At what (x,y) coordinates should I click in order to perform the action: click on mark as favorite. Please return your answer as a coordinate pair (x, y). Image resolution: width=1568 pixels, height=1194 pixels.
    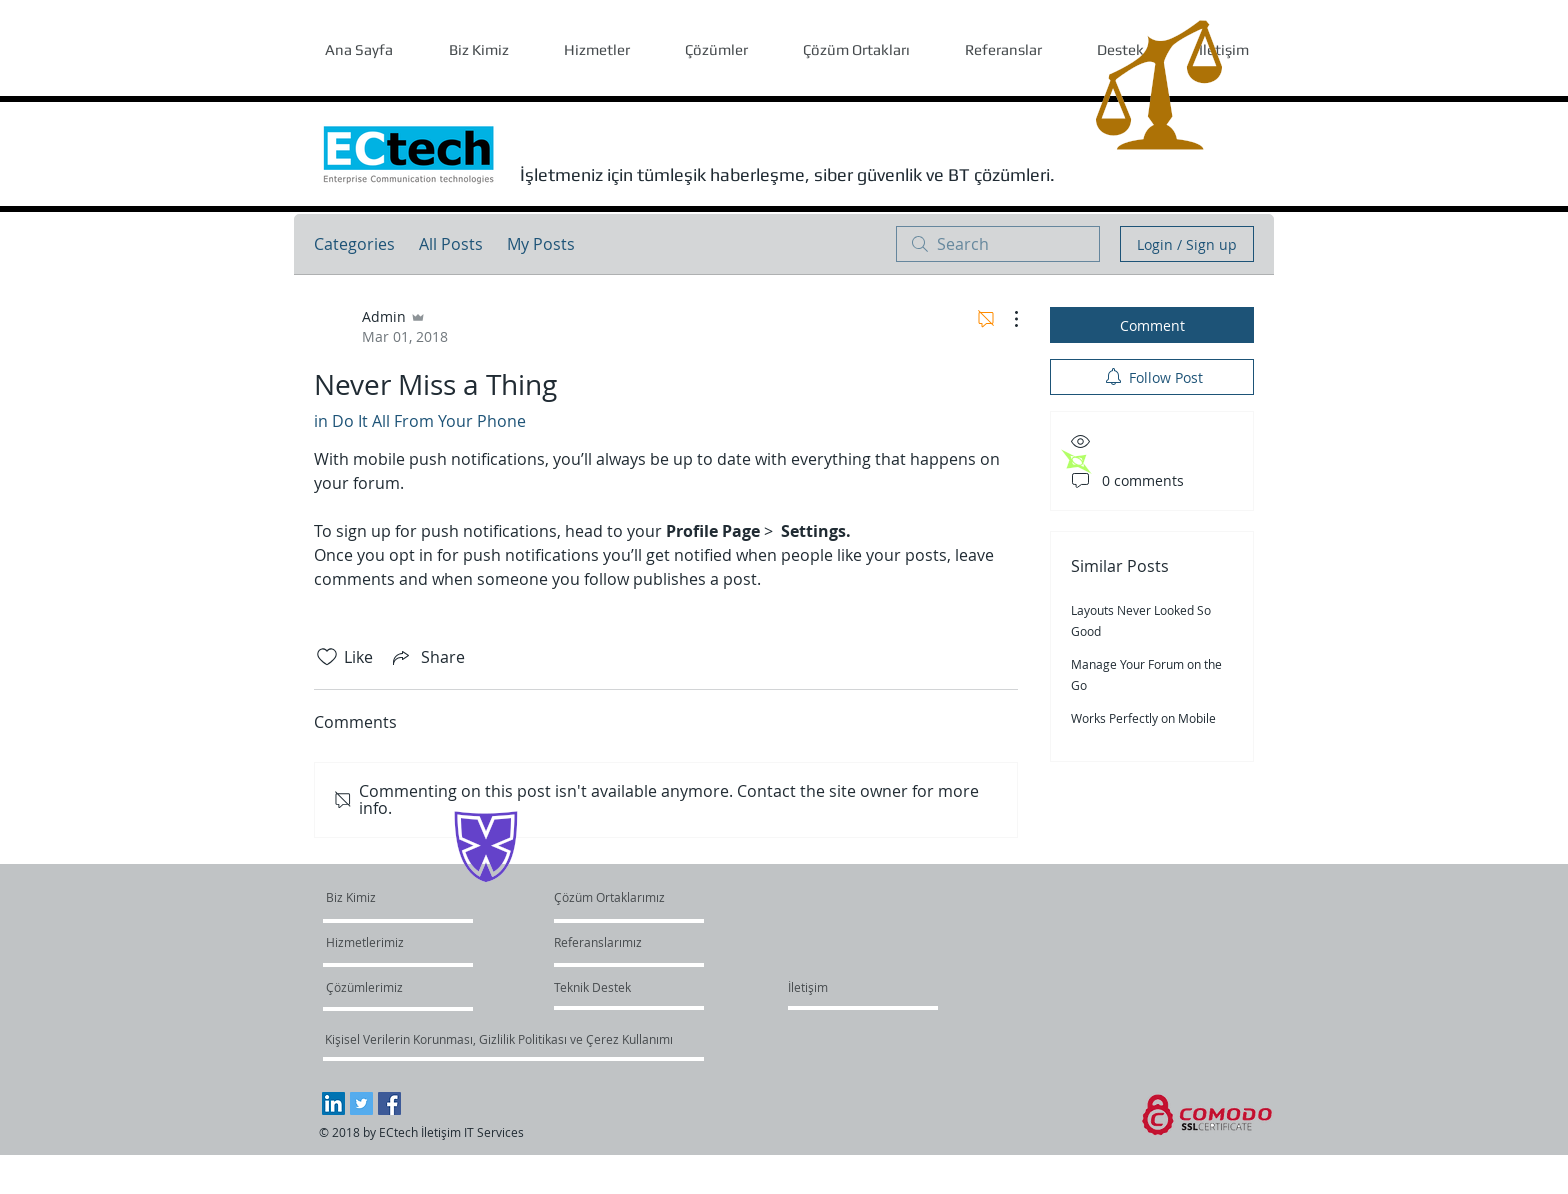
    Looking at the image, I should click on (1076, 461).